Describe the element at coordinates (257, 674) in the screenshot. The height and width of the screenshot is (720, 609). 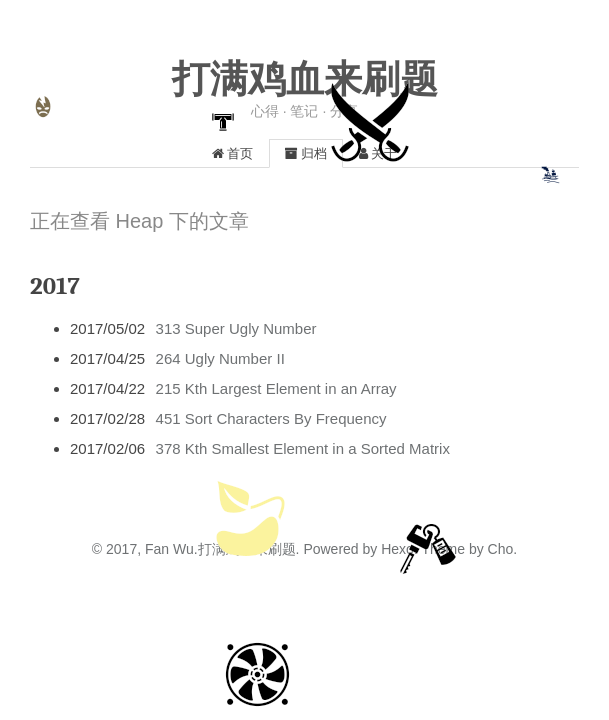
I see `access system cooling or fan settings` at that location.